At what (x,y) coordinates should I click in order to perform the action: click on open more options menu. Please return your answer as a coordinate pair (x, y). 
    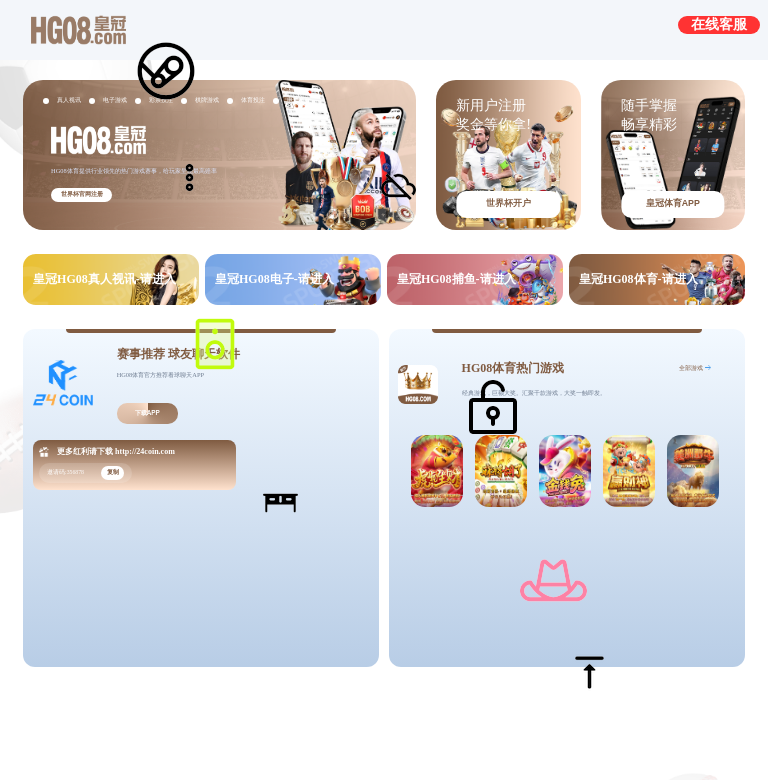
    Looking at the image, I should click on (189, 177).